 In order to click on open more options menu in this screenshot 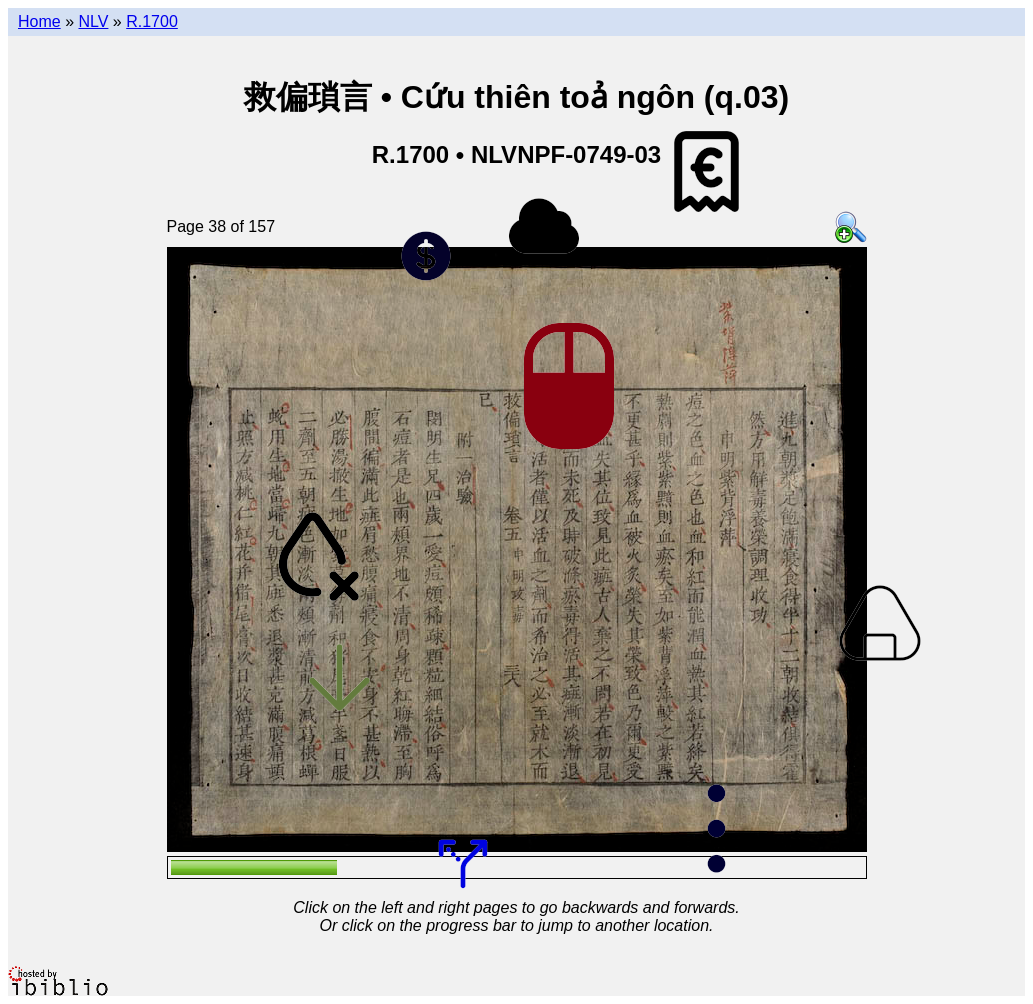, I will do `click(716, 828)`.